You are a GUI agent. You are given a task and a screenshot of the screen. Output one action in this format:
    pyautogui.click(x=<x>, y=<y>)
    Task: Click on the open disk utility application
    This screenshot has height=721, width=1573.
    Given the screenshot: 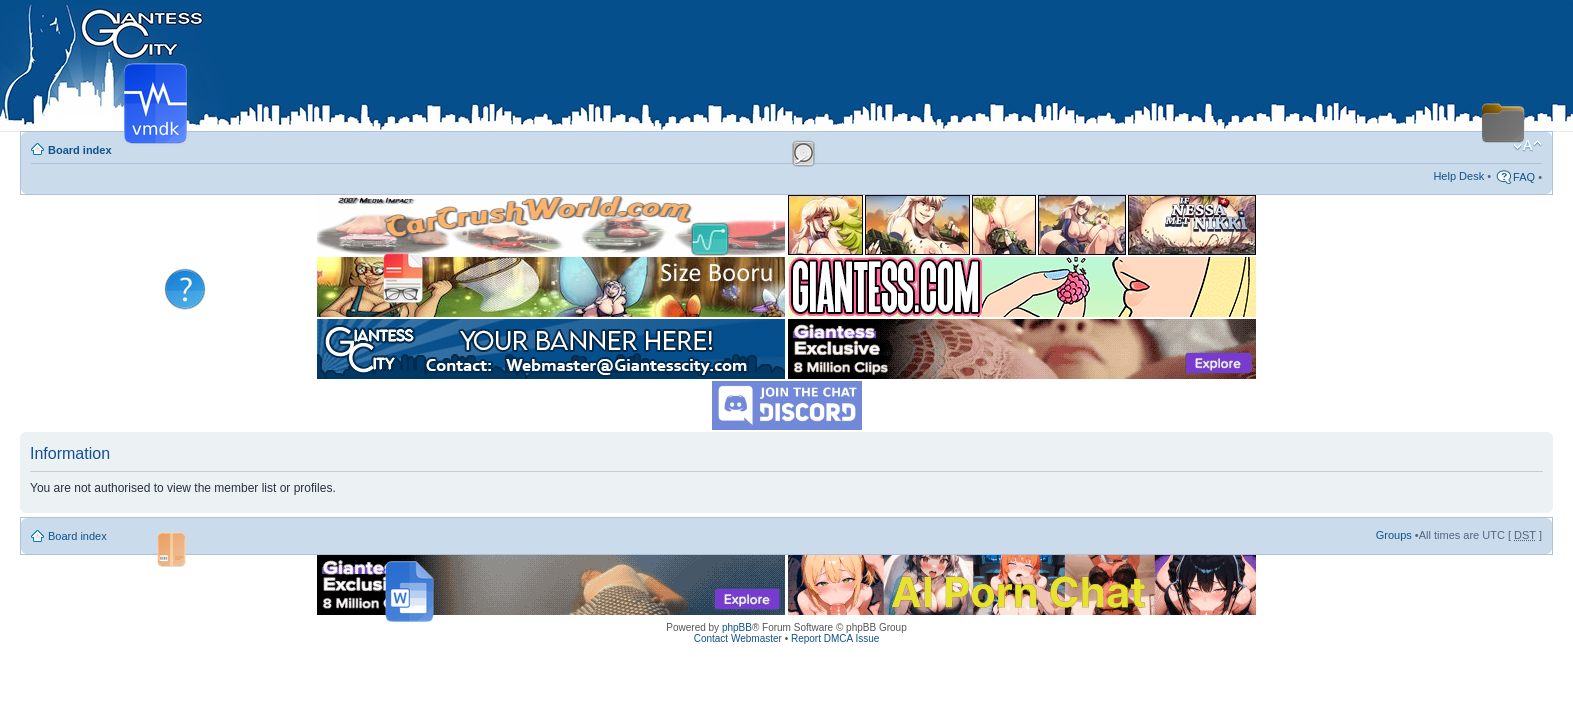 What is the action you would take?
    pyautogui.click(x=803, y=153)
    